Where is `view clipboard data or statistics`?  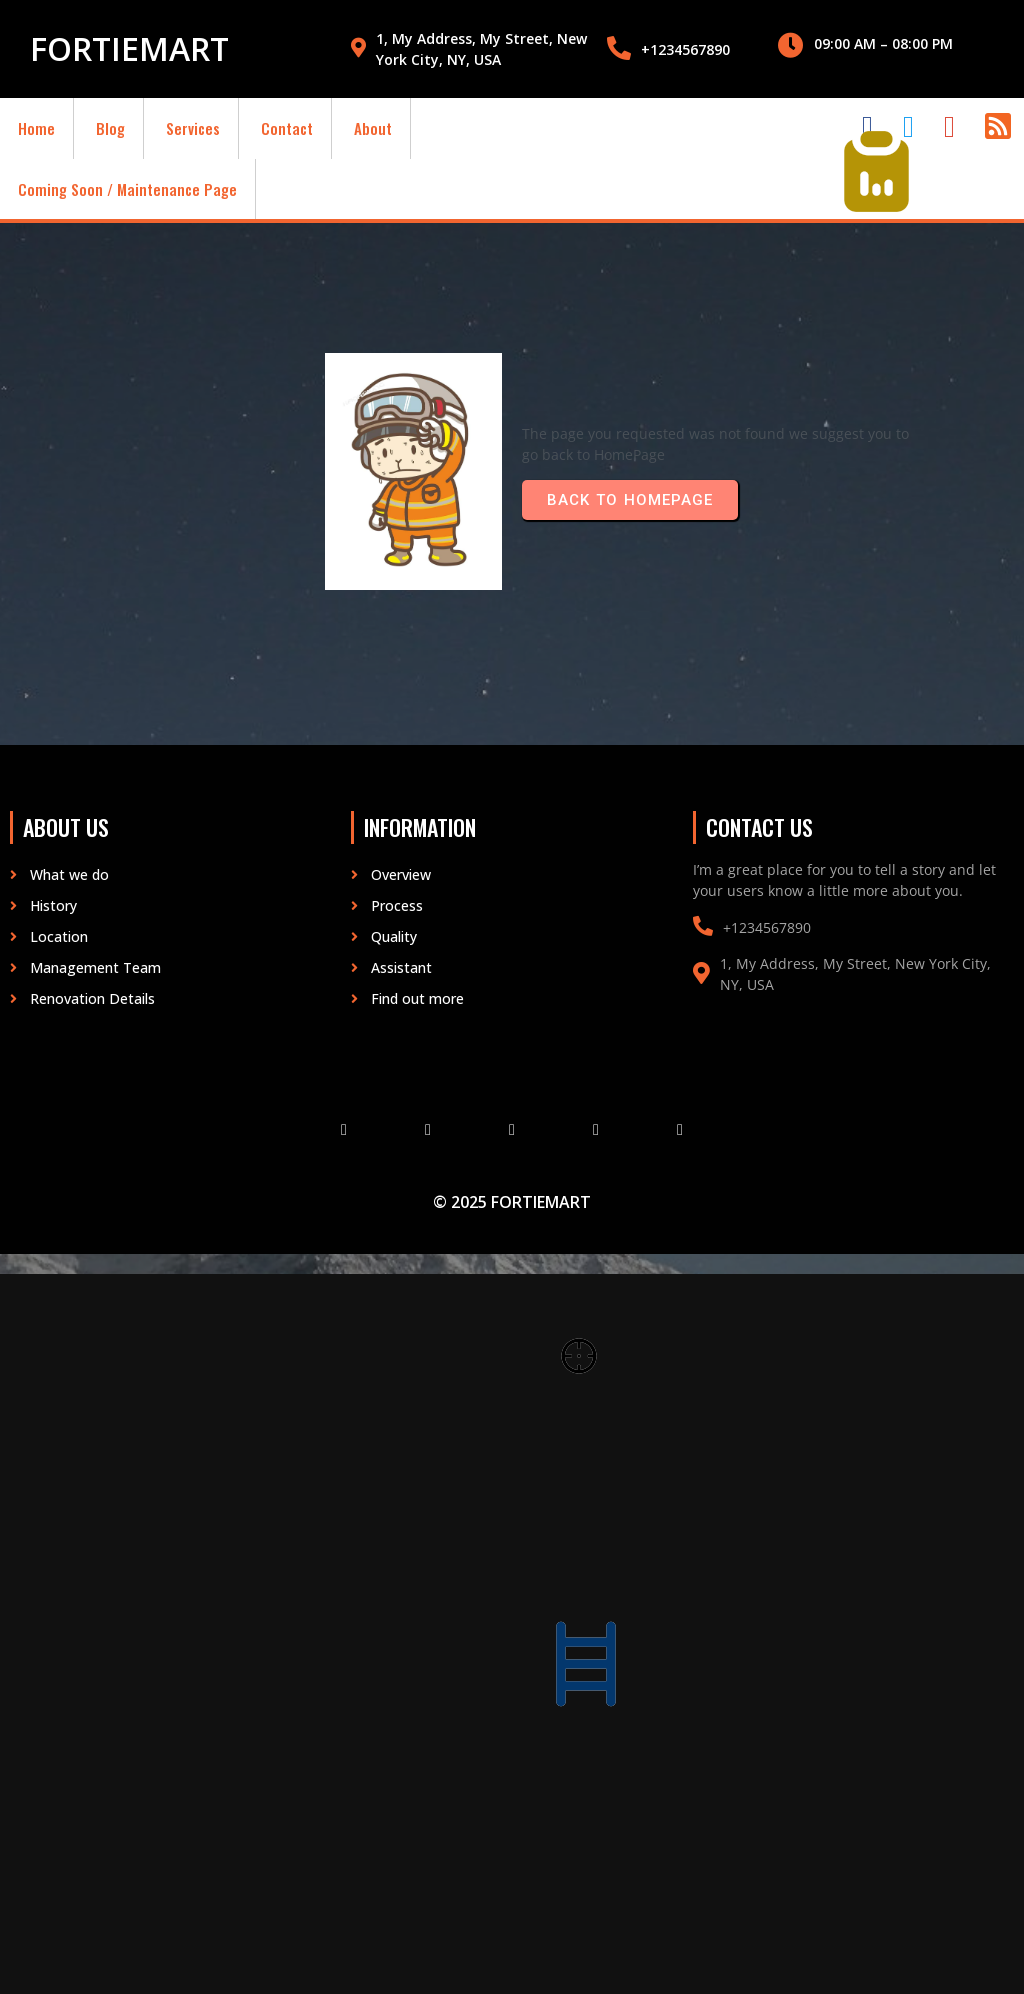 view clipboard data or statistics is located at coordinates (876, 171).